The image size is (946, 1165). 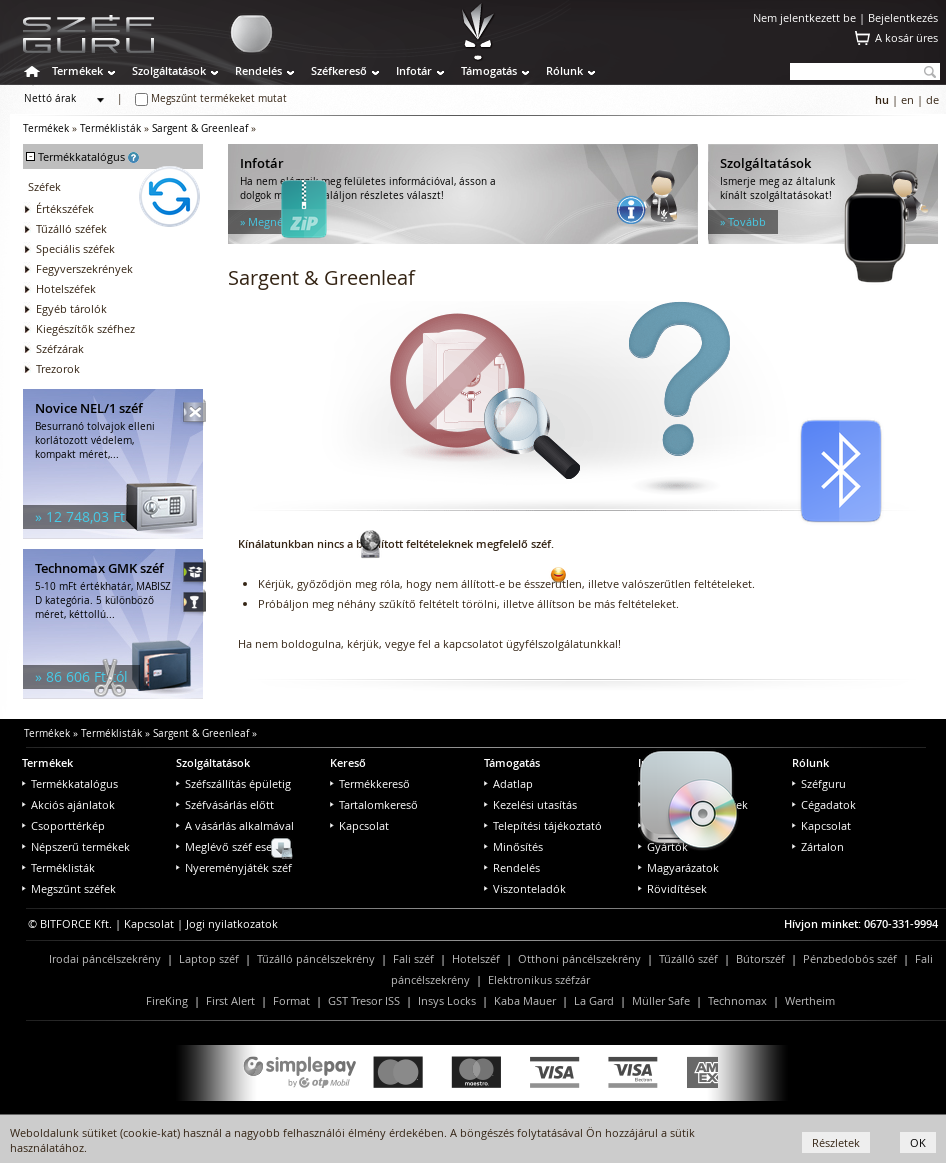 I want to click on access network boot volume, so click(x=369, y=544).